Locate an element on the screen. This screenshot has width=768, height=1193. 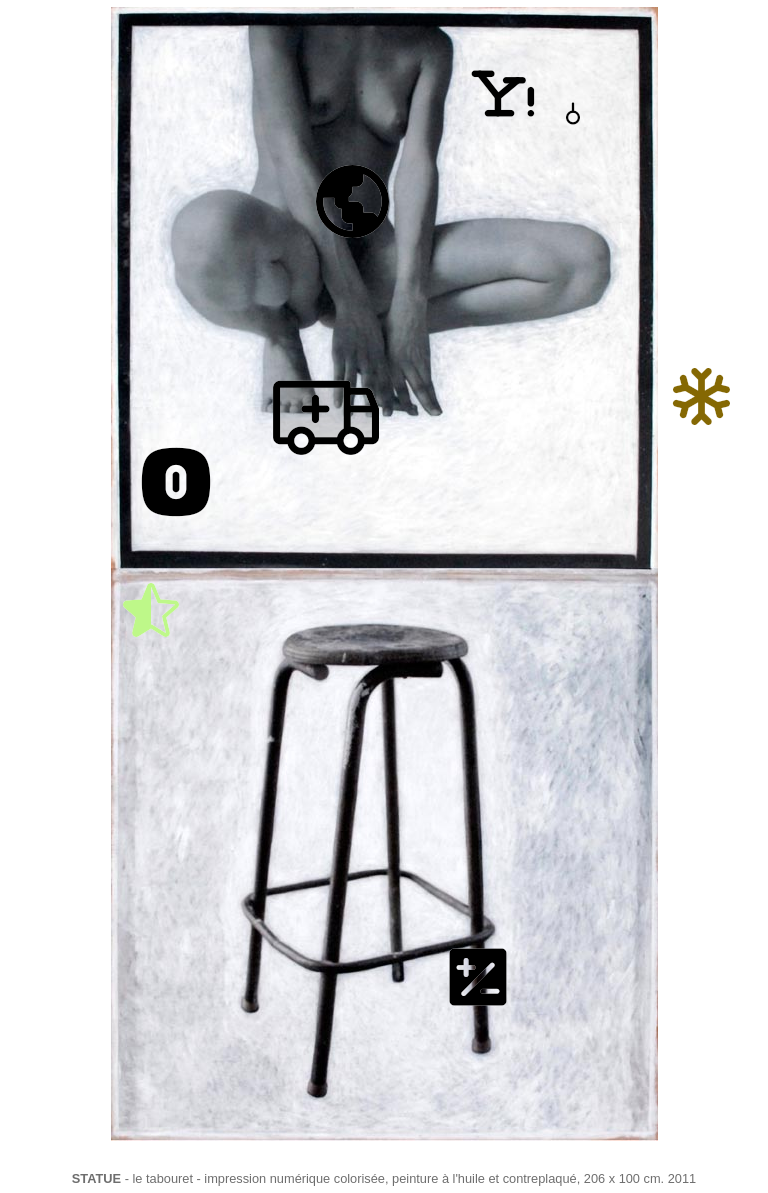
indicates a partial rating or half-star score is located at coordinates (151, 611).